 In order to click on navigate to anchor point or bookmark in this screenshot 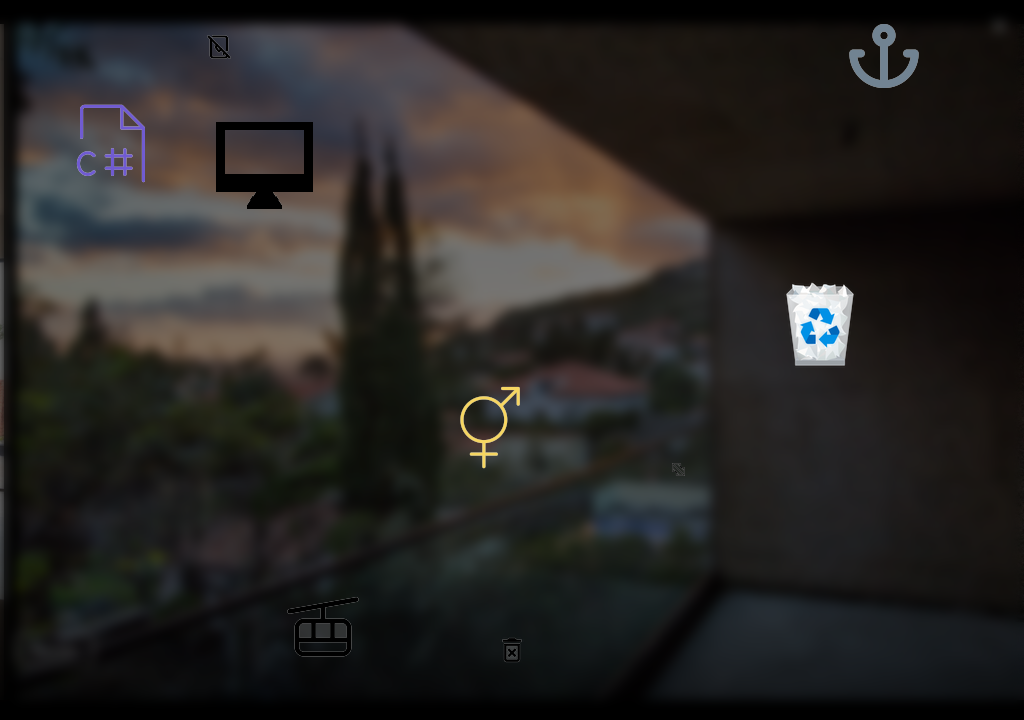, I will do `click(884, 56)`.